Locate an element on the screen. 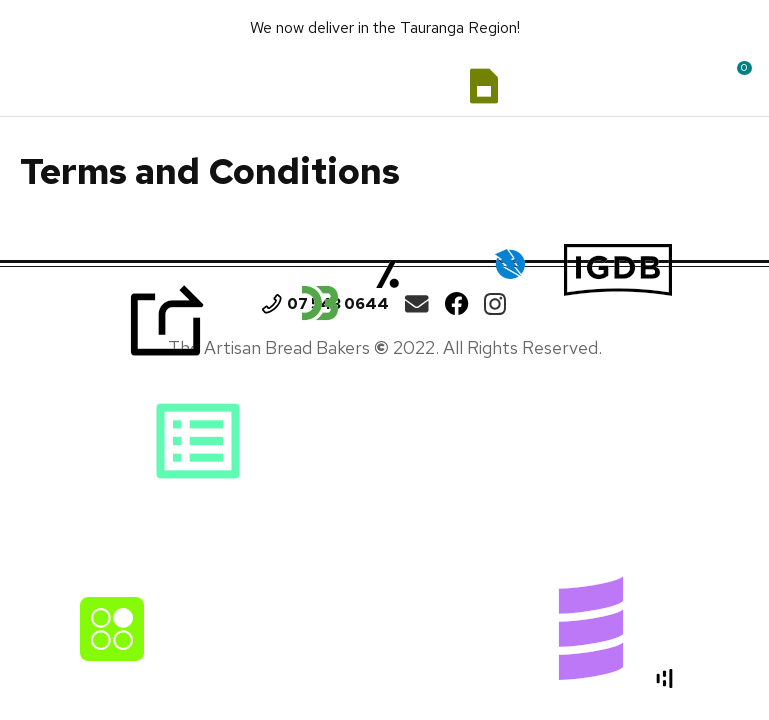 The width and height of the screenshot is (769, 720). Zap app logo is located at coordinates (510, 264).